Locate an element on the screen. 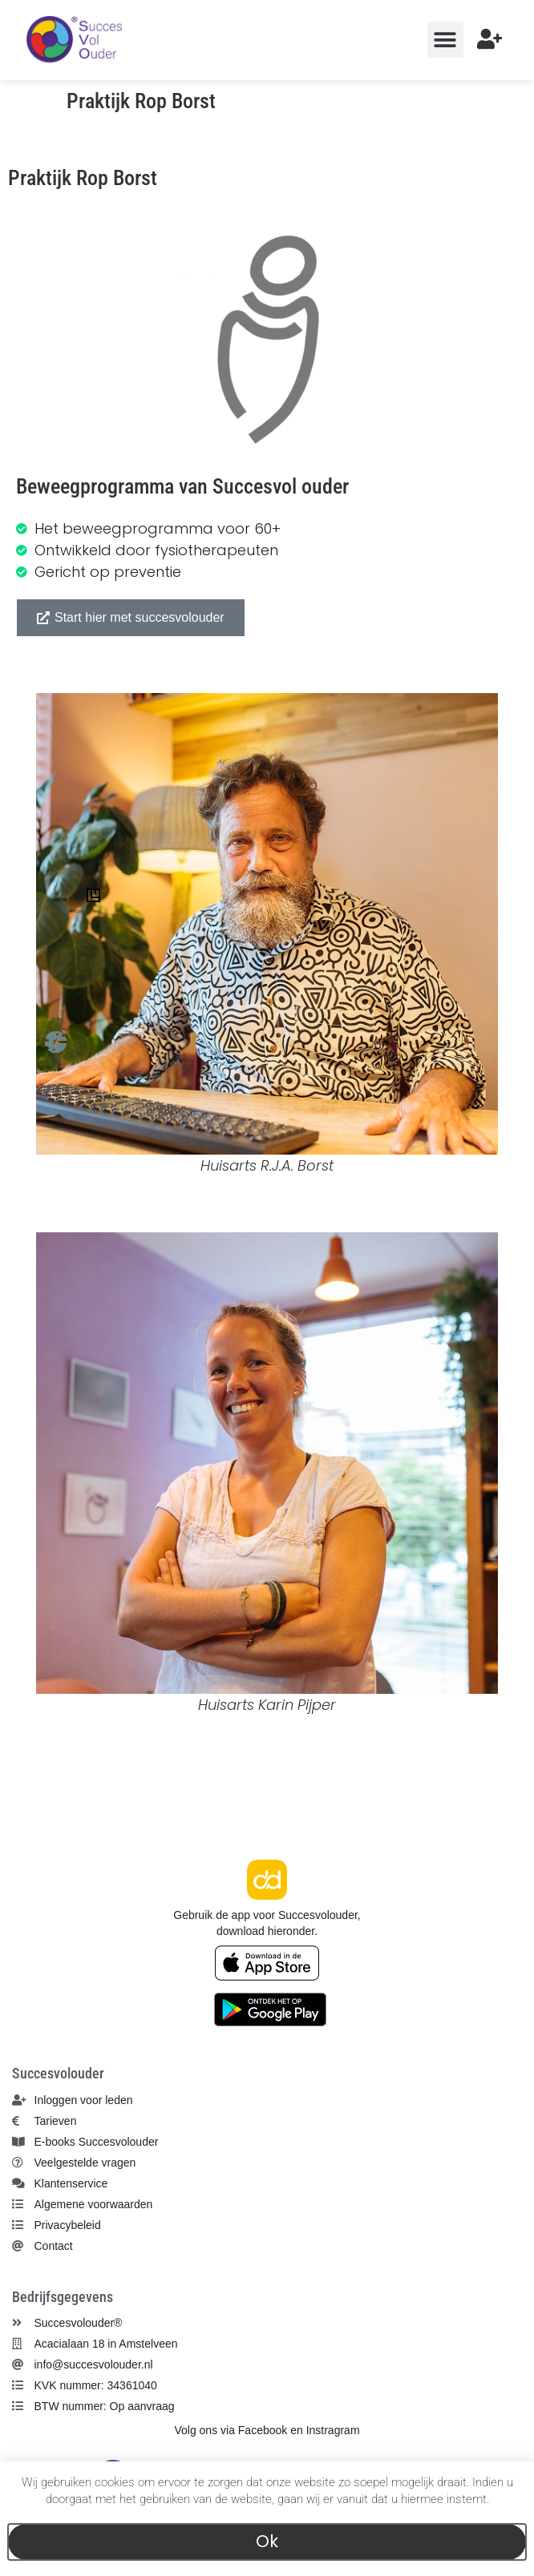 The height and width of the screenshot is (2576, 534). chef software logo is located at coordinates (55, 1042).